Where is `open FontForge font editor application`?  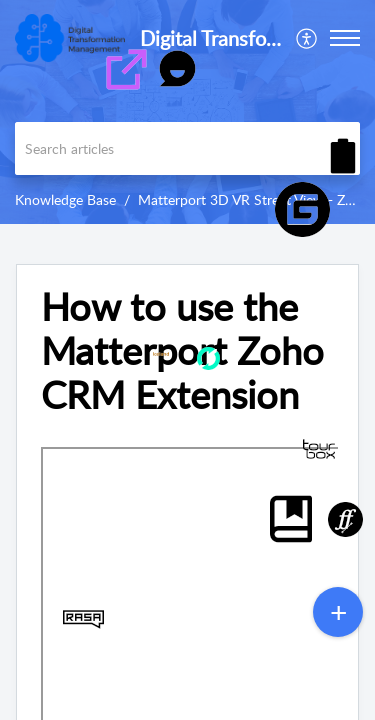
open FontForge font editor application is located at coordinates (345, 519).